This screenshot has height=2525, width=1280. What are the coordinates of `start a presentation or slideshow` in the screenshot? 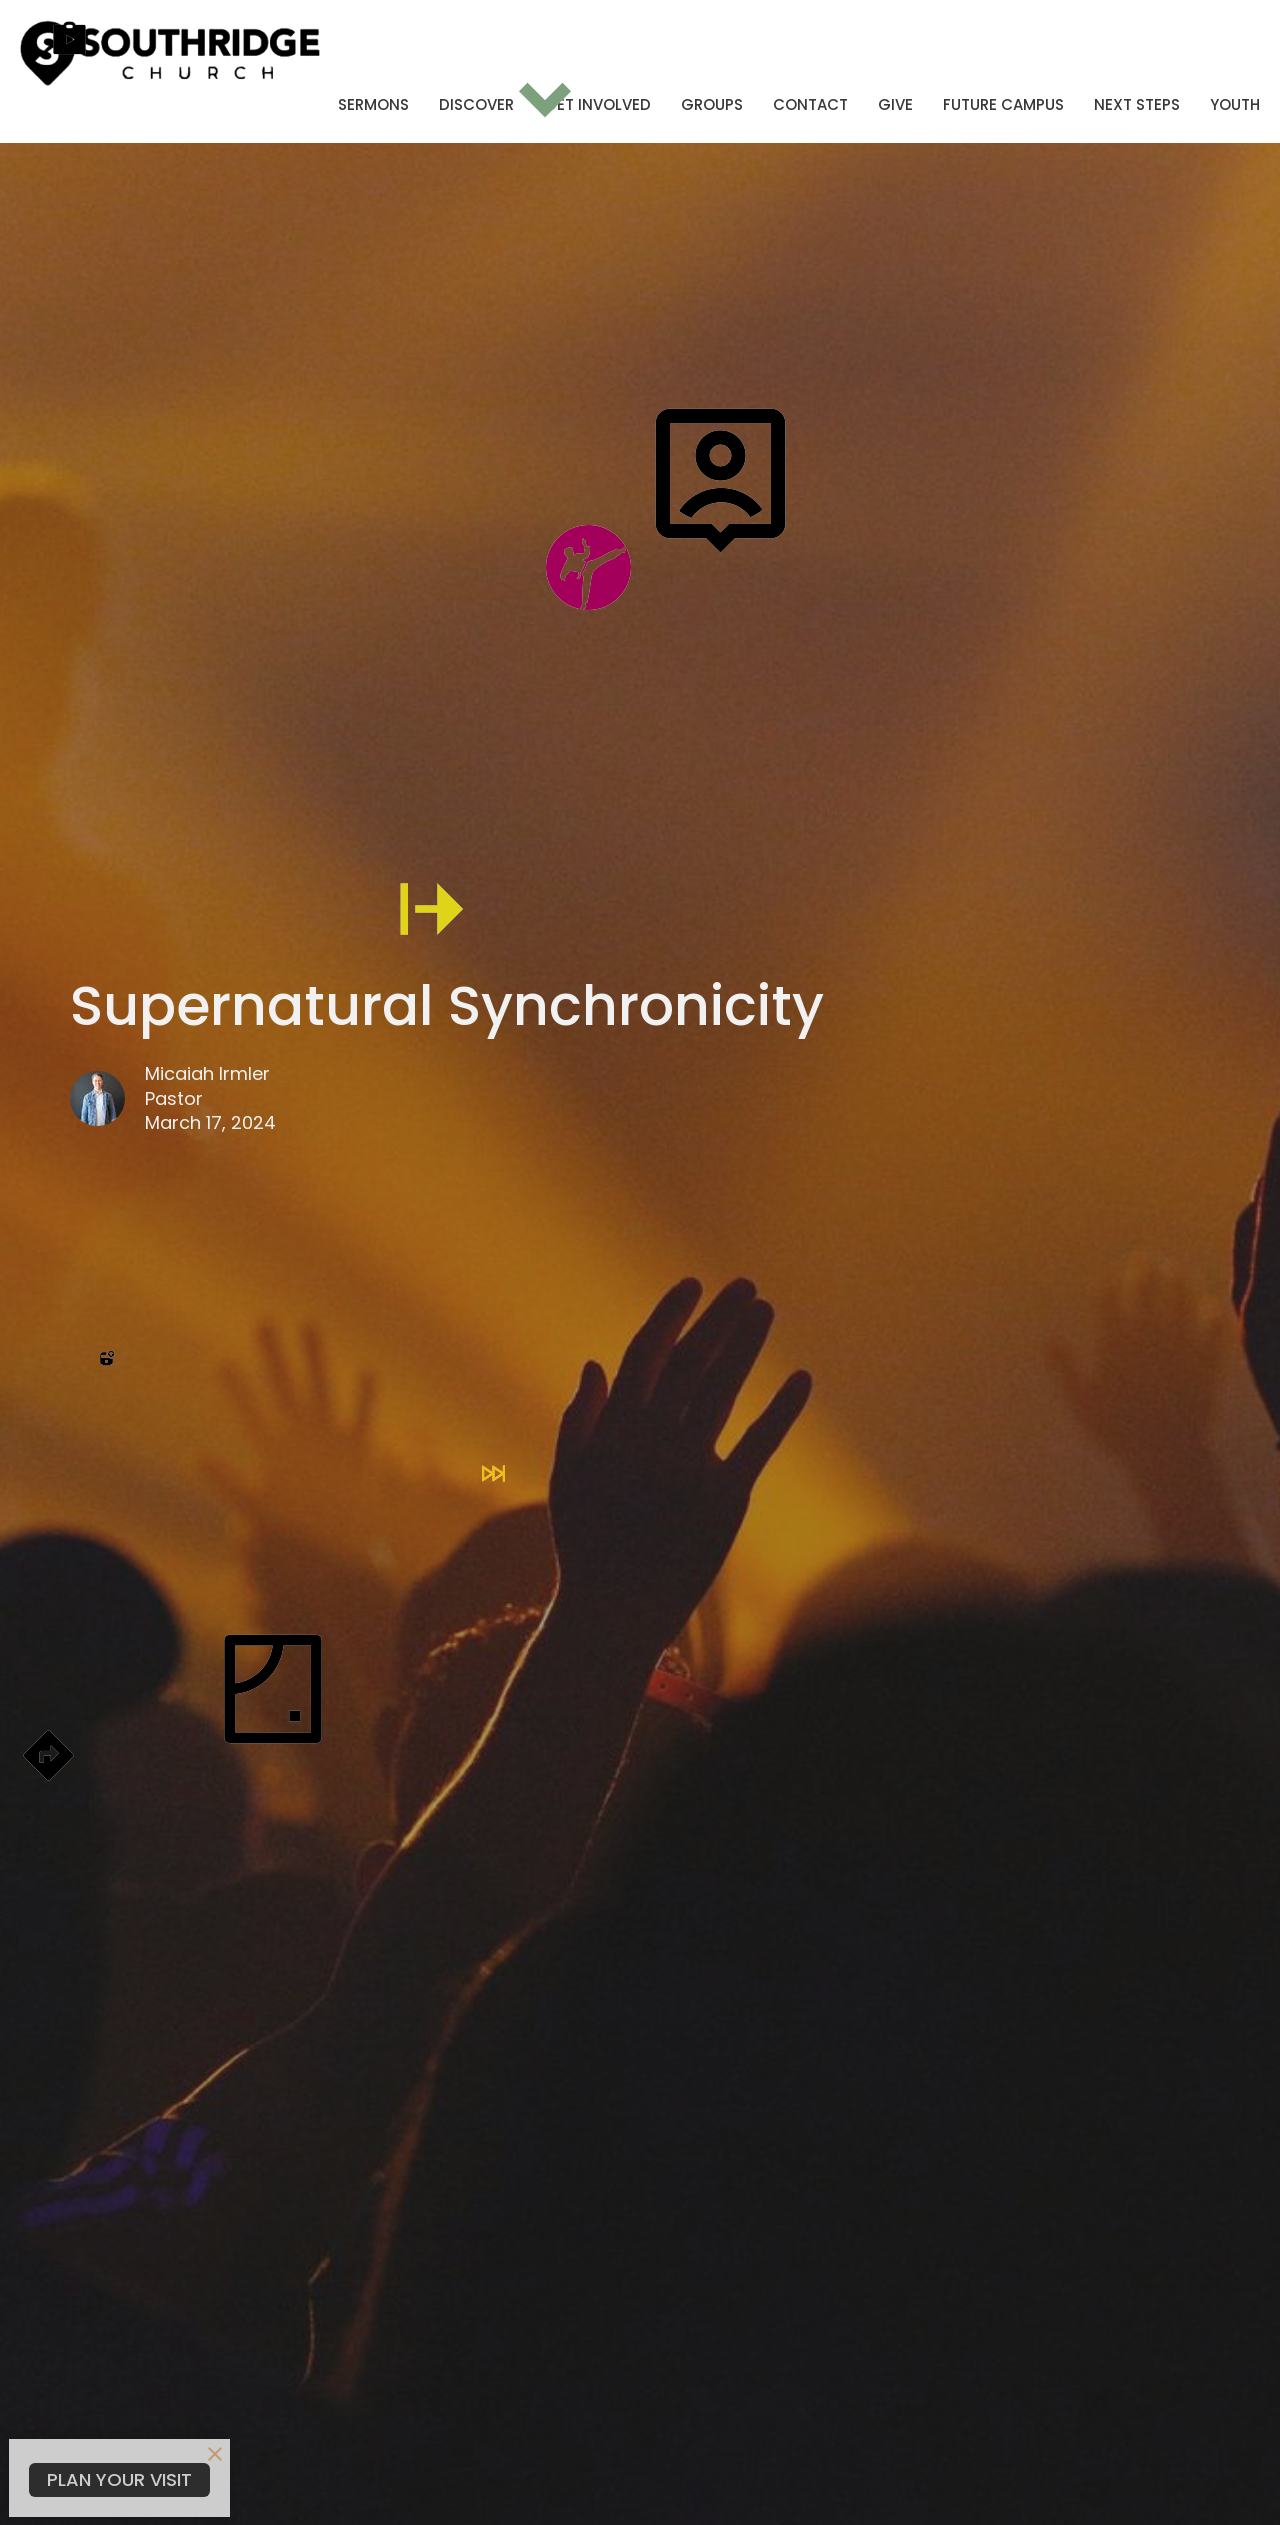 It's located at (69, 39).